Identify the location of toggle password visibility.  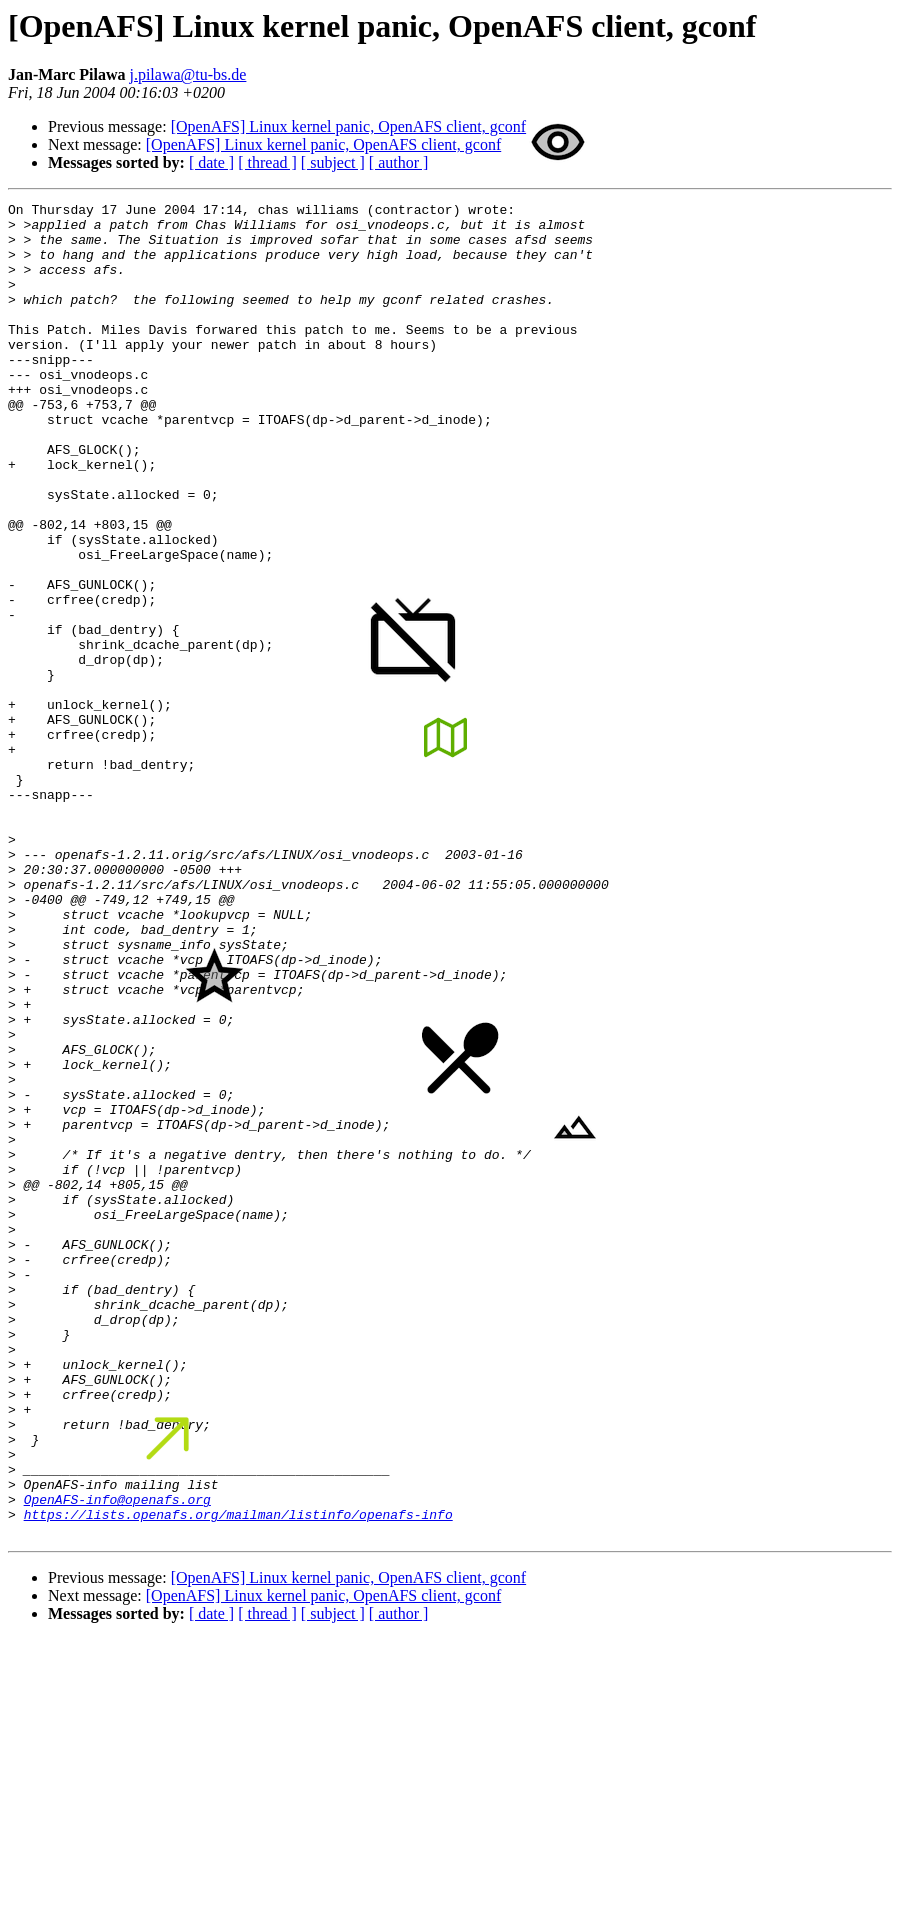
(558, 142).